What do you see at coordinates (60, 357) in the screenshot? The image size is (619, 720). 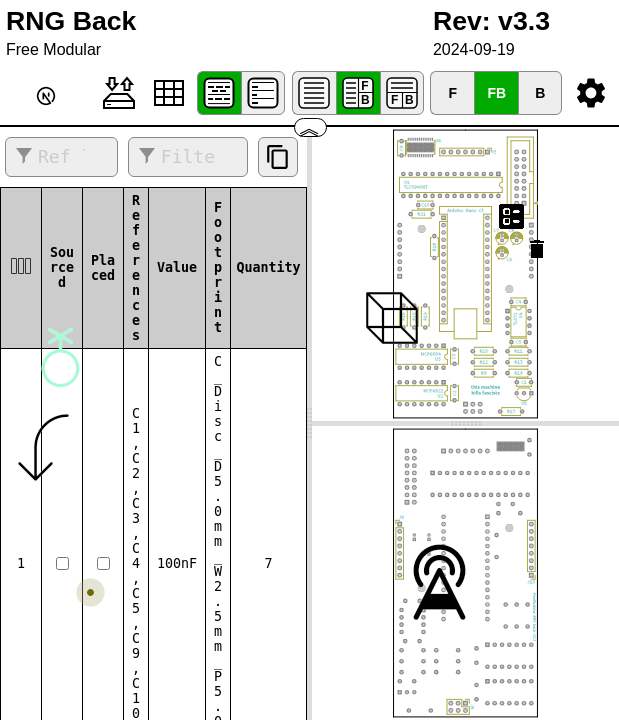 I see `indicates nonbinary gender identity option` at bounding box center [60, 357].